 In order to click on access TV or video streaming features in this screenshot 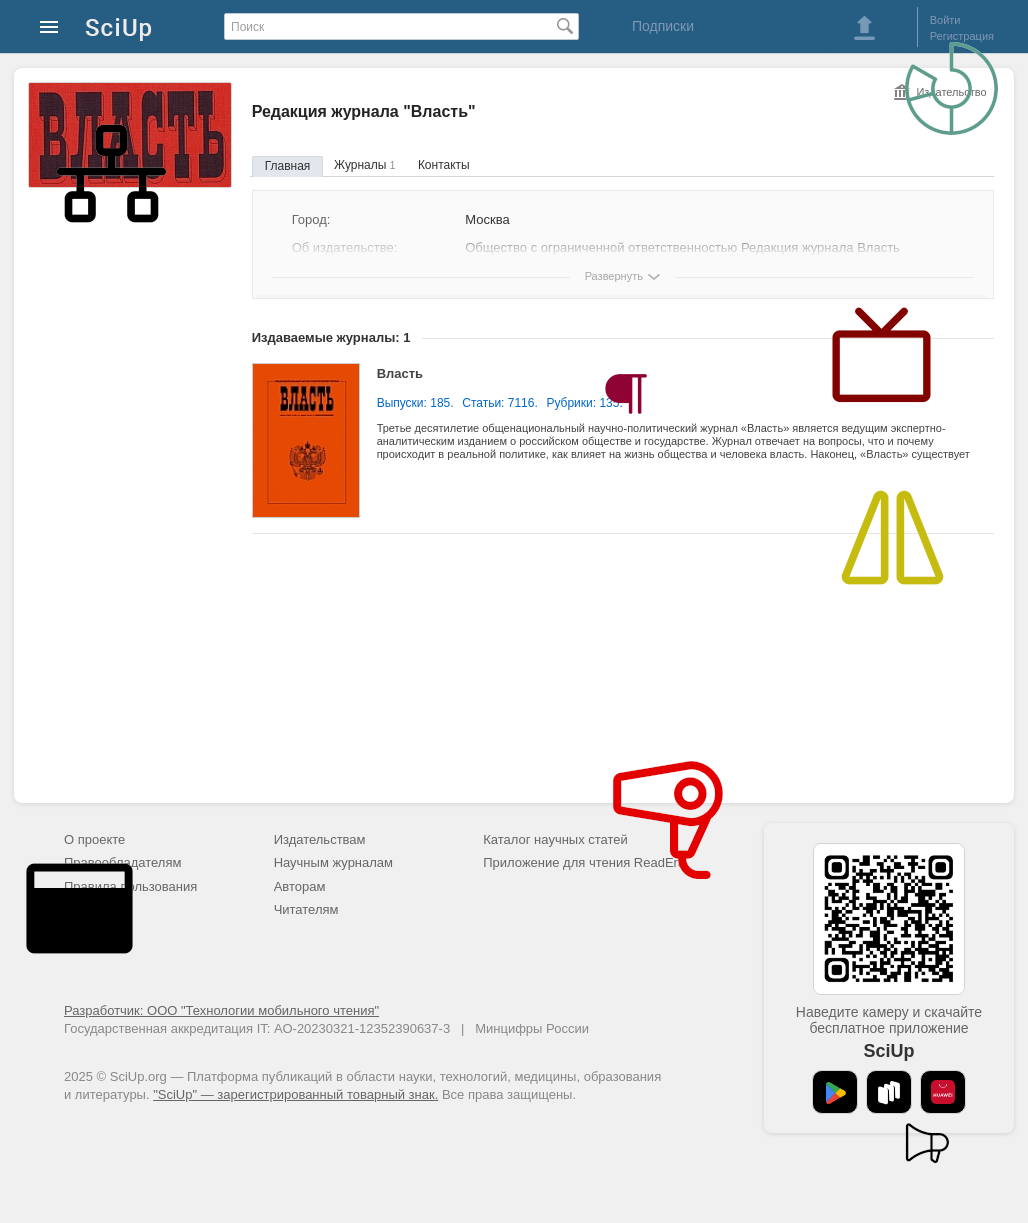, I will do `click(881, 360)`.